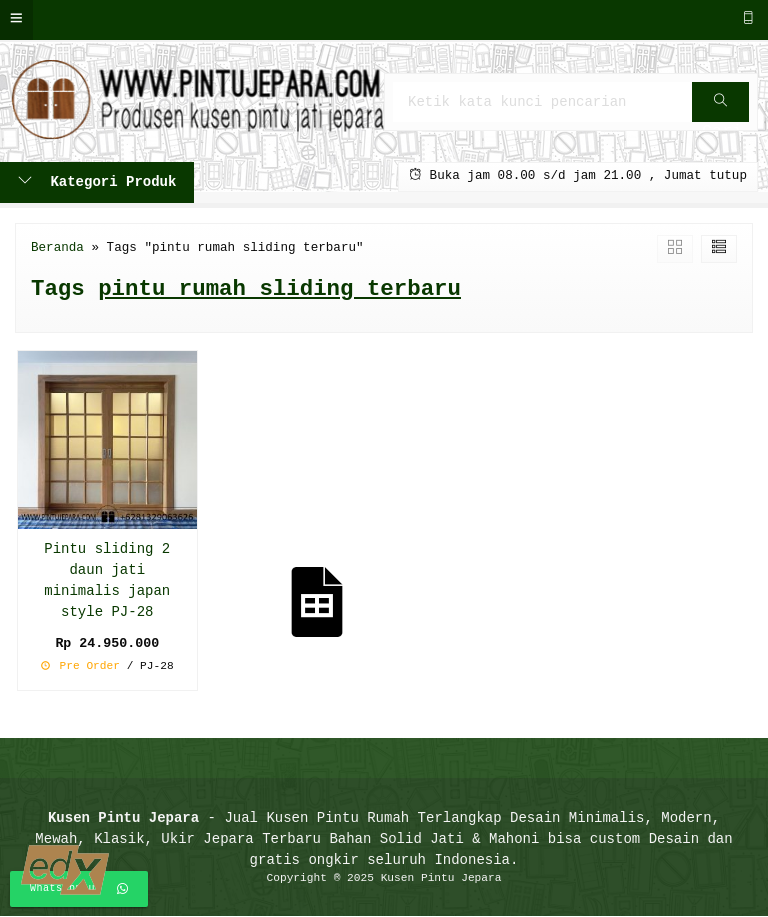 Image resolution: width=768 pixels, height=917 pixels. I want to click on open Google Sheets, so click(317, 602).